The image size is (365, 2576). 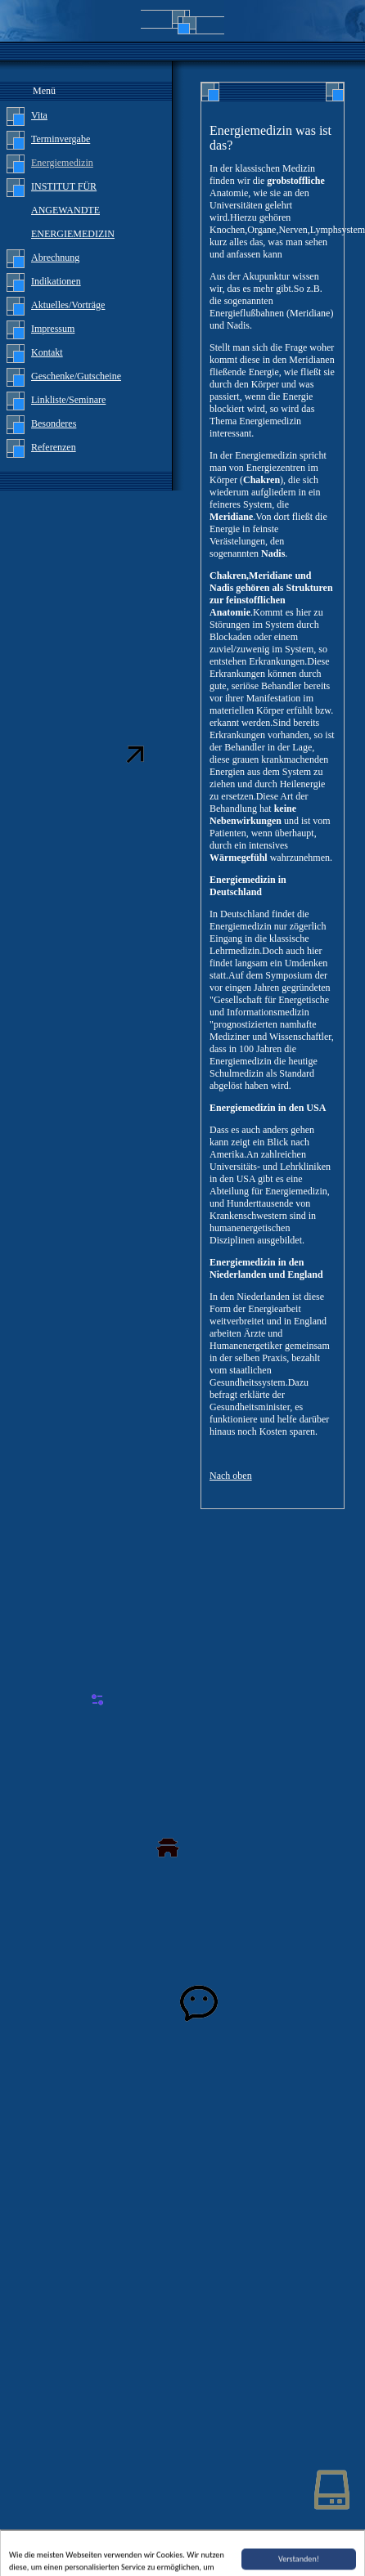 I want to click on access external storage or hard drive, so click(x=331, y=2489).